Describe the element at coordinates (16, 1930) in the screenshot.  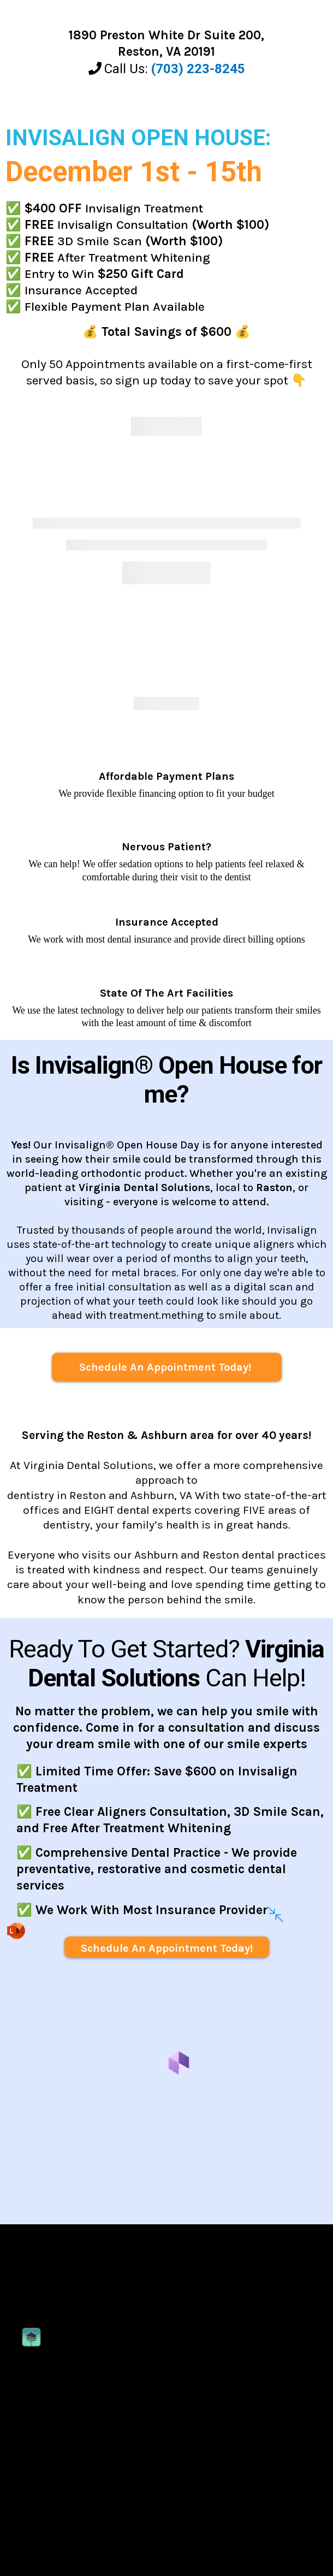
I see `open microsoft lens app` at that location.